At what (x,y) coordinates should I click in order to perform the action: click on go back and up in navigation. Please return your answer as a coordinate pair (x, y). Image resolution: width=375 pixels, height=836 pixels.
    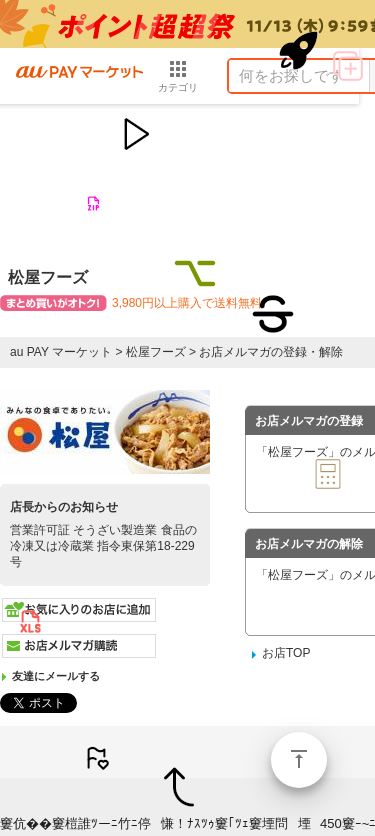
    Looking at the image, I should click on (179, 787).